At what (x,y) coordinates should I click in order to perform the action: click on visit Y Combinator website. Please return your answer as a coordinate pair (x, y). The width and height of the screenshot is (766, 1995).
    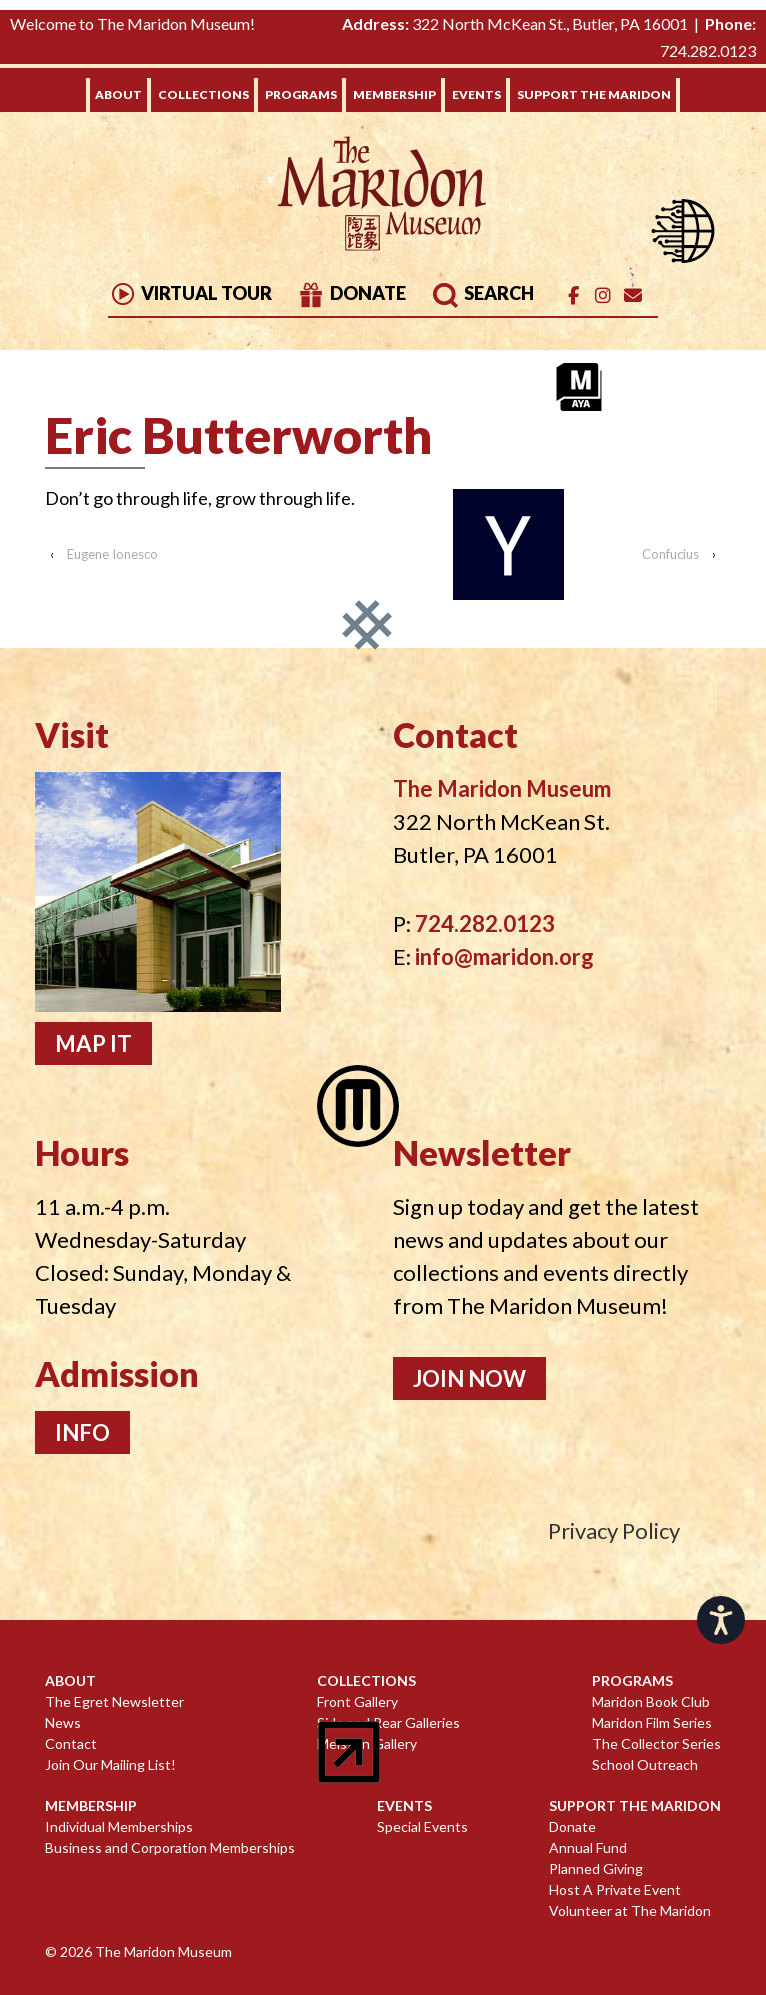
    Looking at the image, I should click on (508, 544).